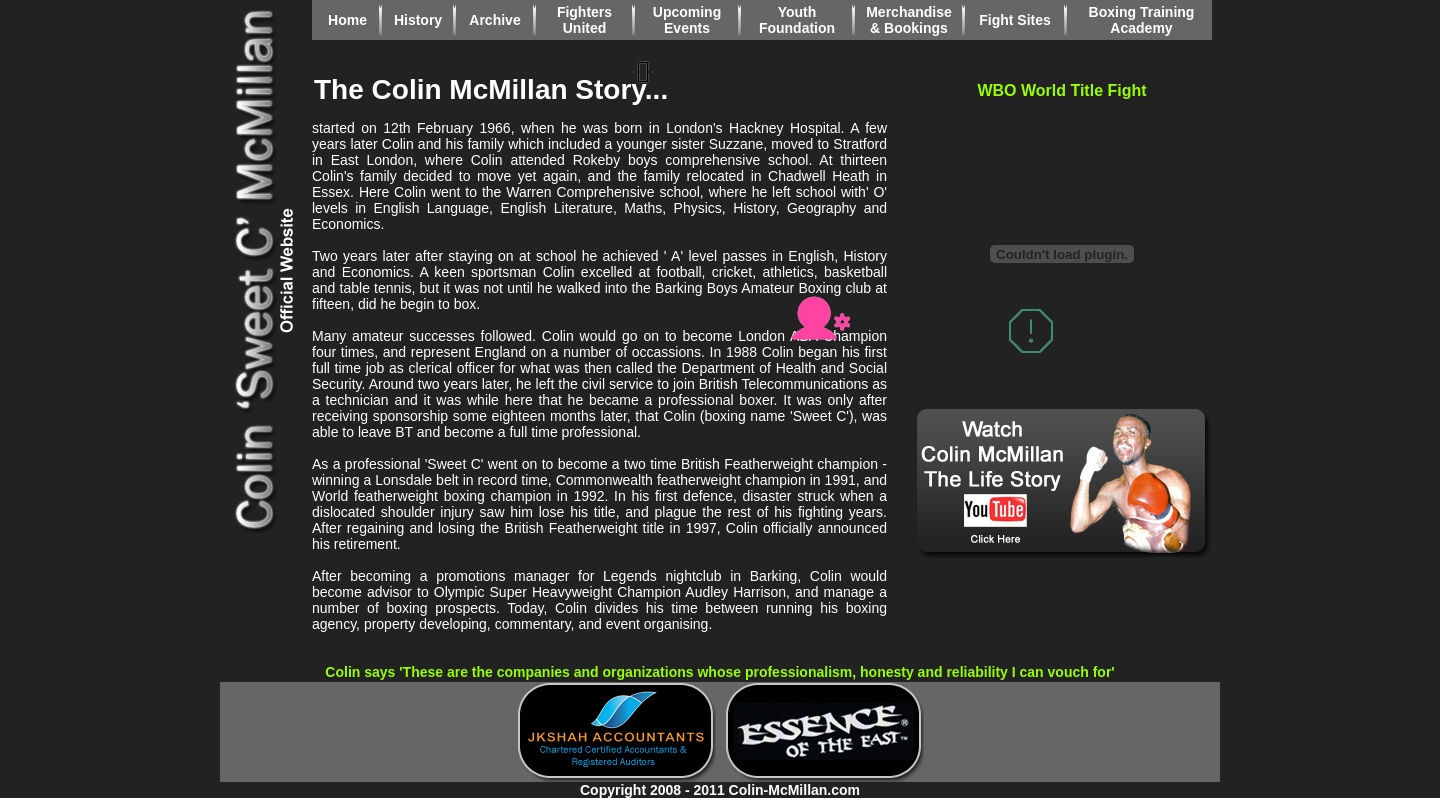  I want to click on align object to vertical center, so click(643, 72).